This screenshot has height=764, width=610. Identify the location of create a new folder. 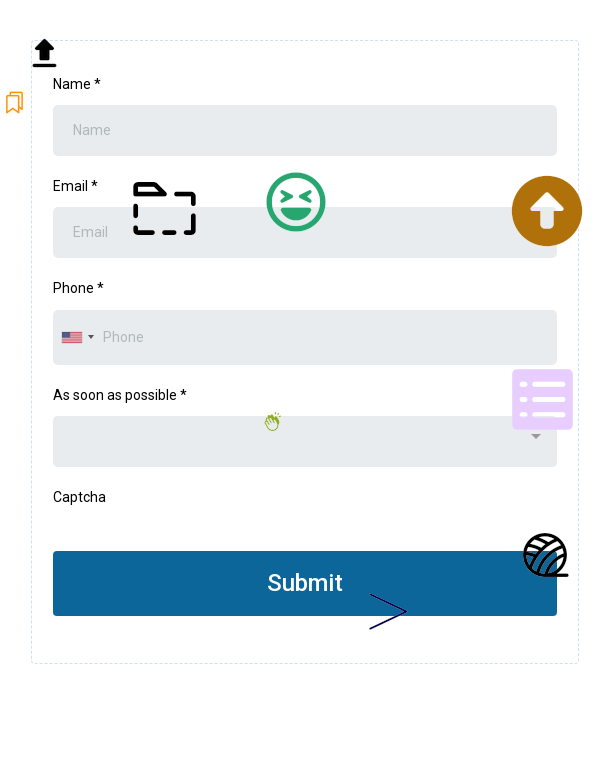
(164, 208).